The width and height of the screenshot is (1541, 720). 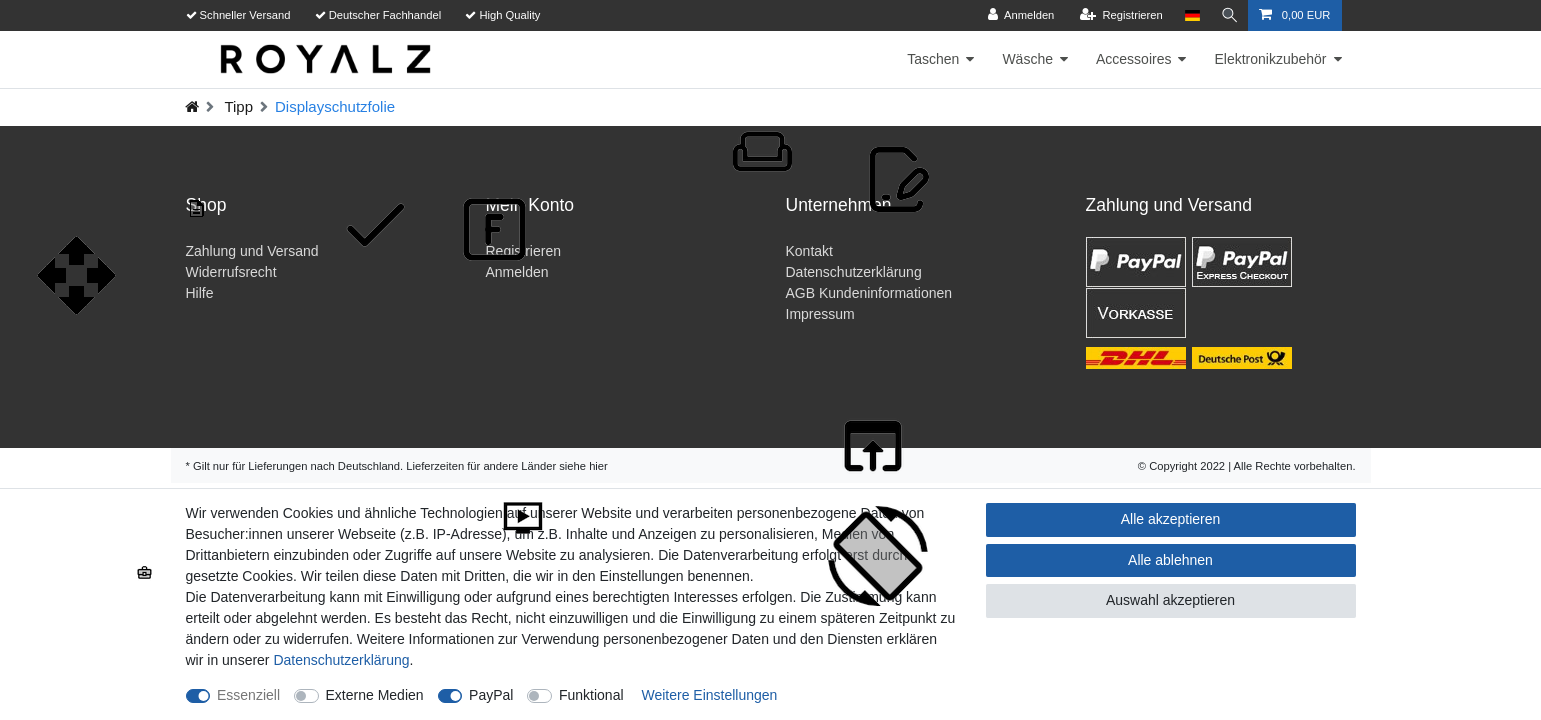 I want to click on edit document, so click(x=896, y=179).